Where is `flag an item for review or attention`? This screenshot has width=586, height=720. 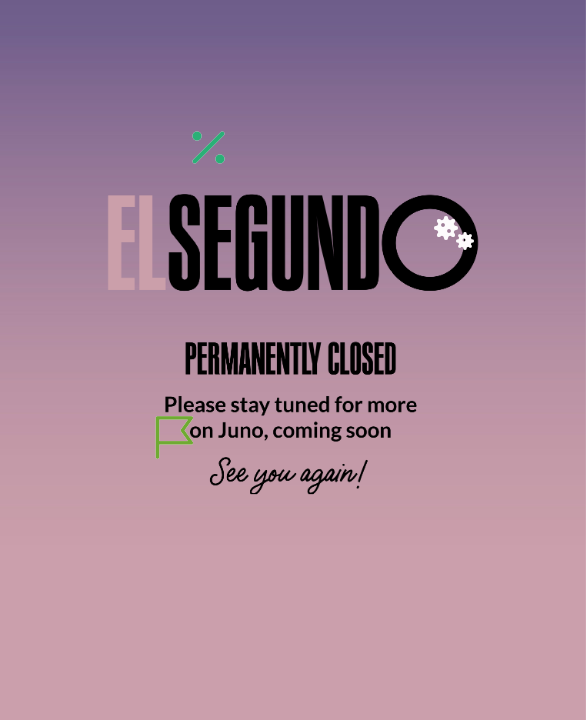
flag an item for review or attention is located at coordinates (173, 437).